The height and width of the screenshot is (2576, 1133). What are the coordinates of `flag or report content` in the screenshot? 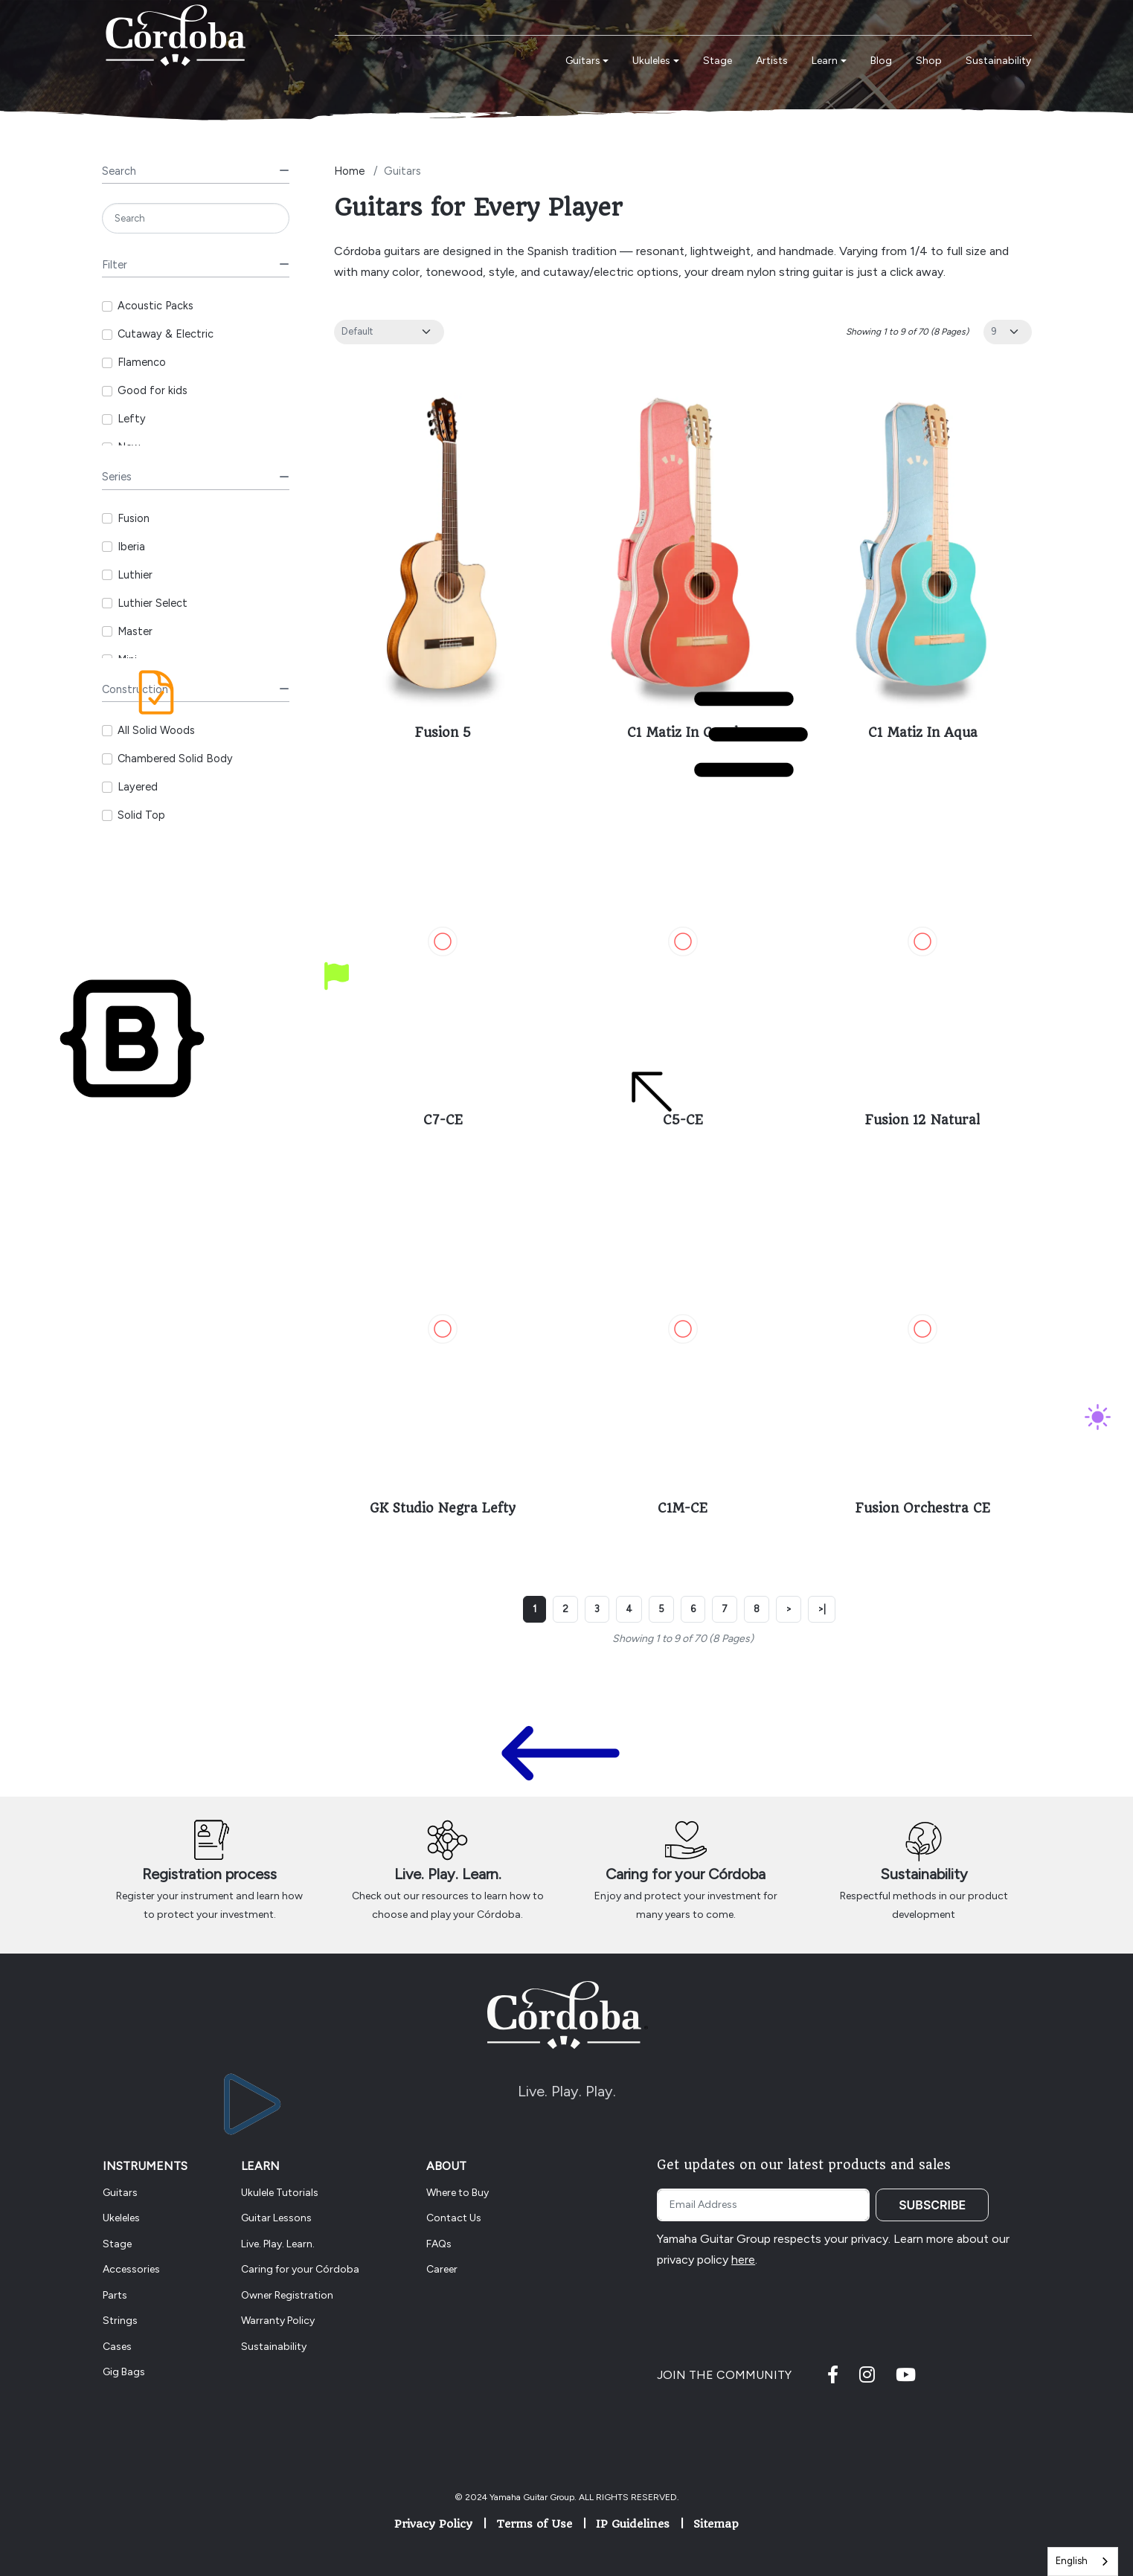 It's located at (336, 976).